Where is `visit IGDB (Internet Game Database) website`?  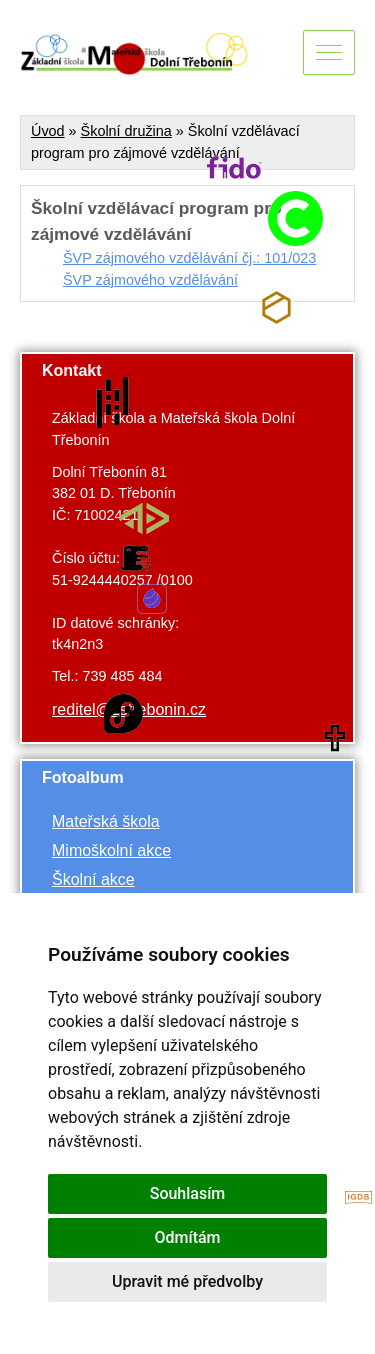 visit IGDB (Internet Game Database) website is located at coordinates (358, 1197).